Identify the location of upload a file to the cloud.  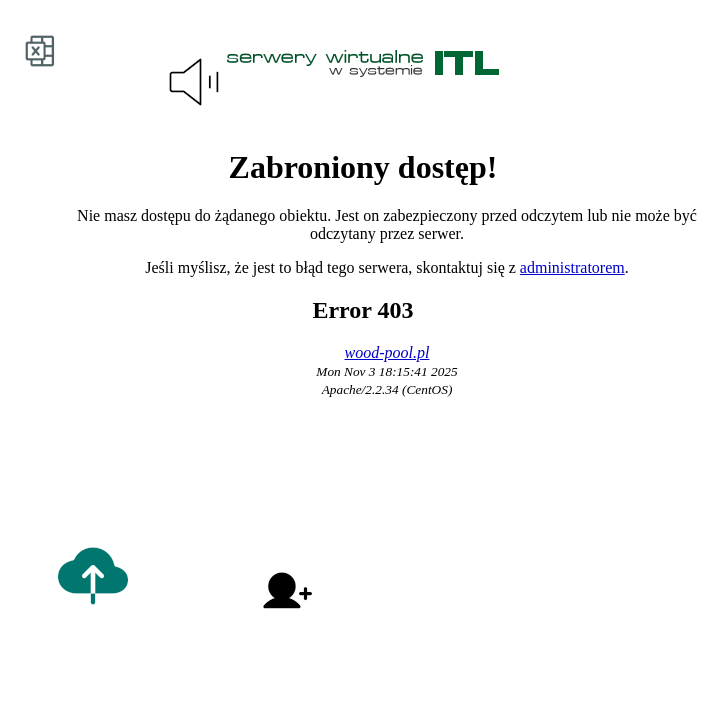
(93, 576).